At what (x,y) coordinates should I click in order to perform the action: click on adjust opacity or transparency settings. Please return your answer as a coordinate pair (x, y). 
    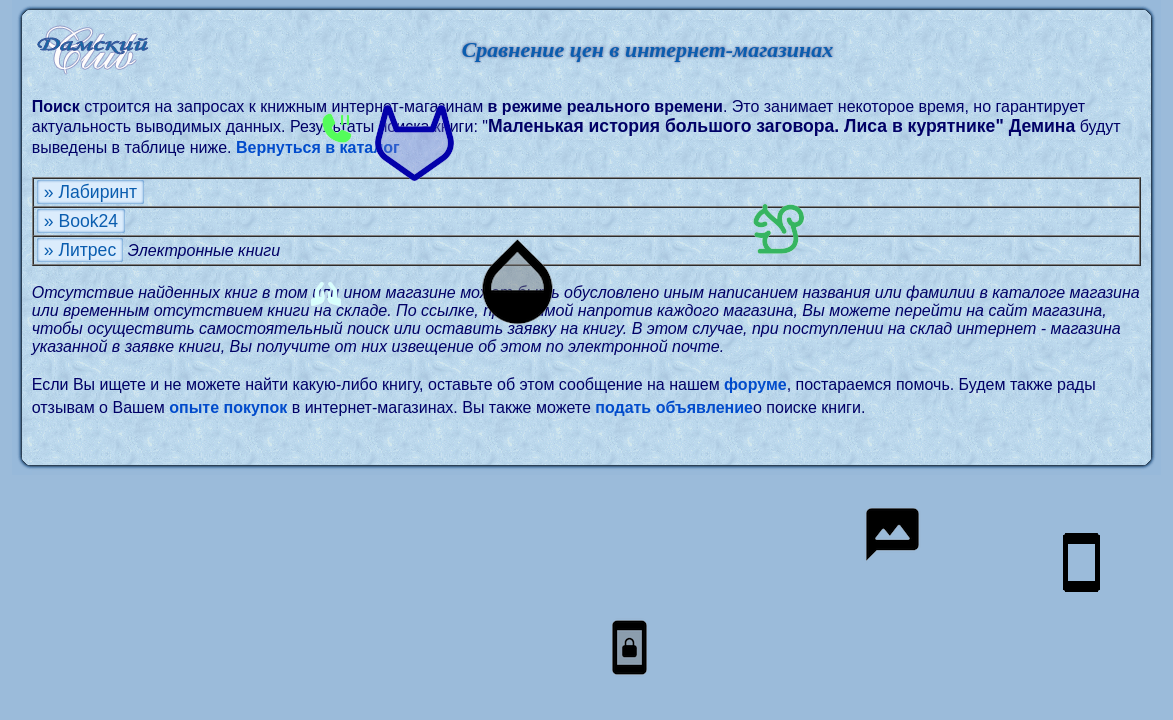
    Looking at the image, I should click on (517, 281).